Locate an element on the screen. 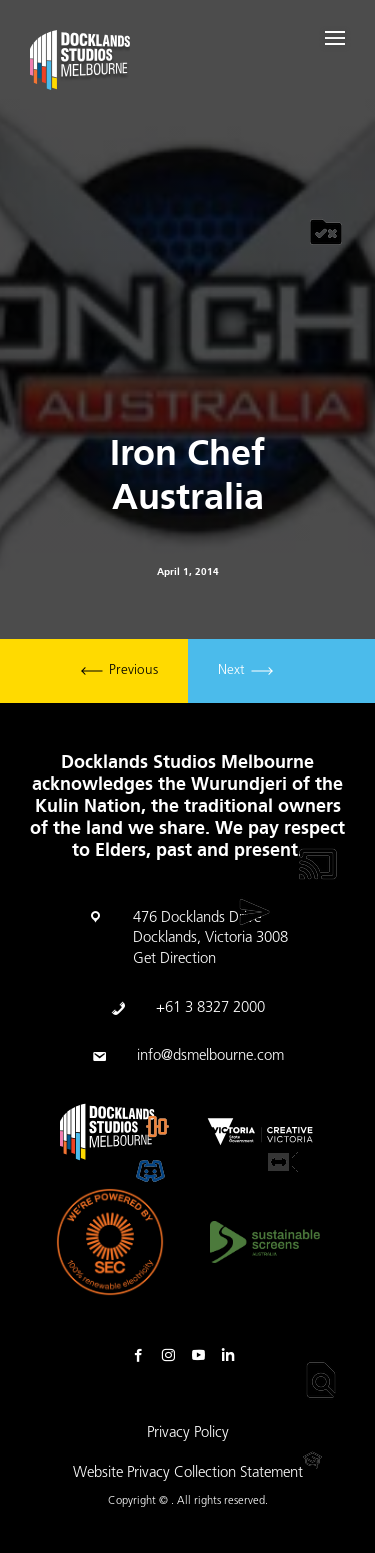  search within the current document is located at coordinates (321, 1380).